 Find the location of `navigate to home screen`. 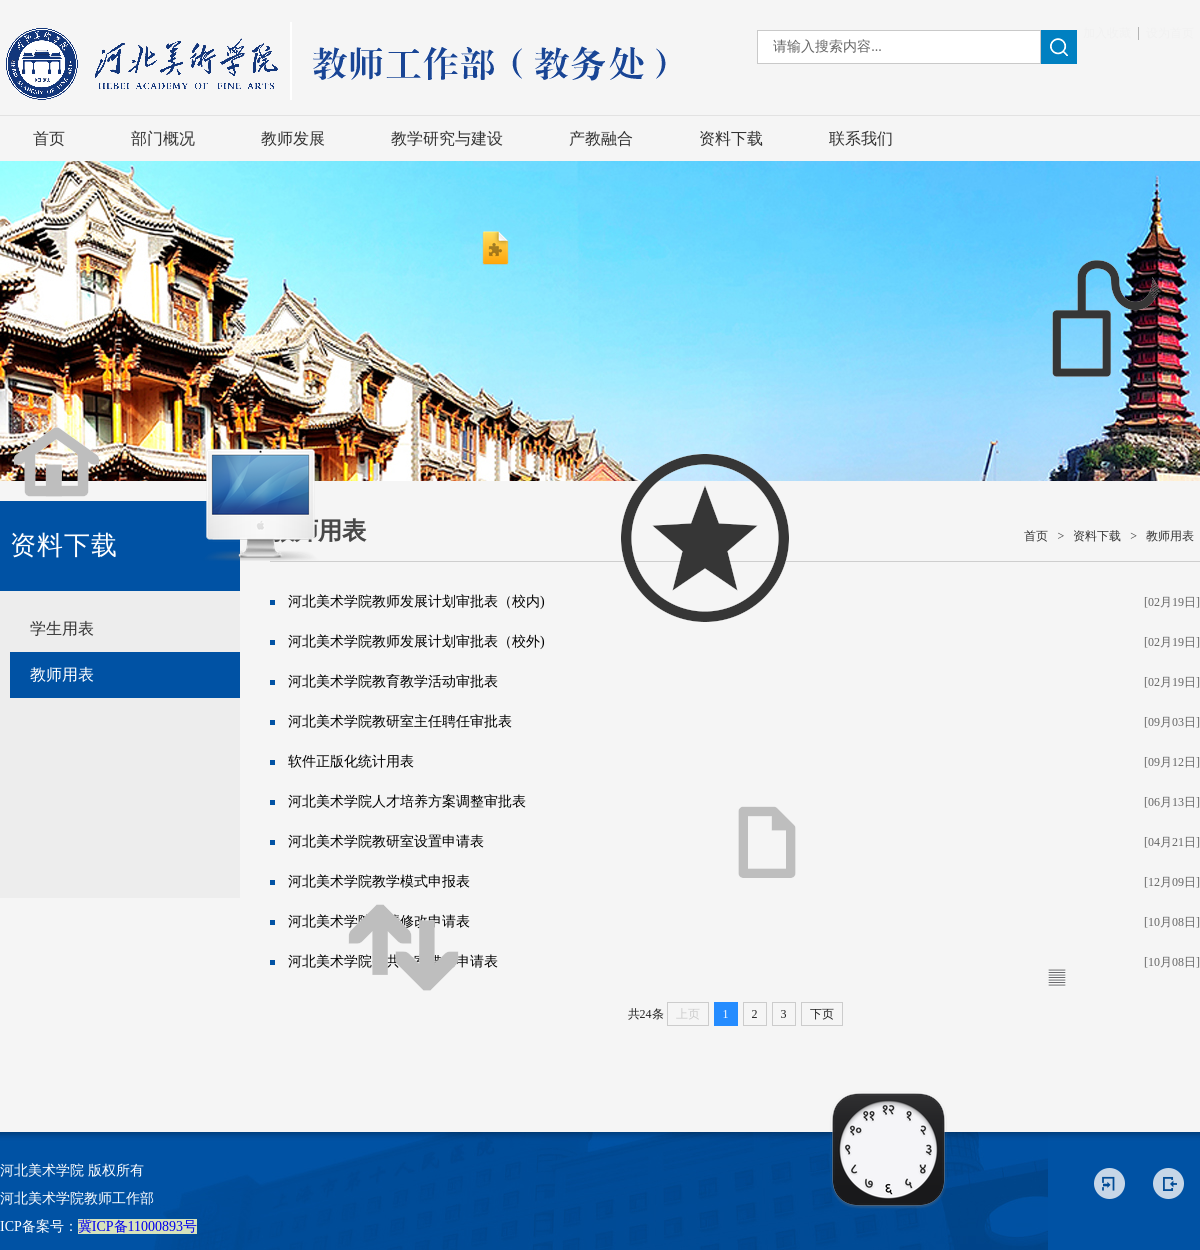

navigate to home screen is located at coordinates (56, 464).